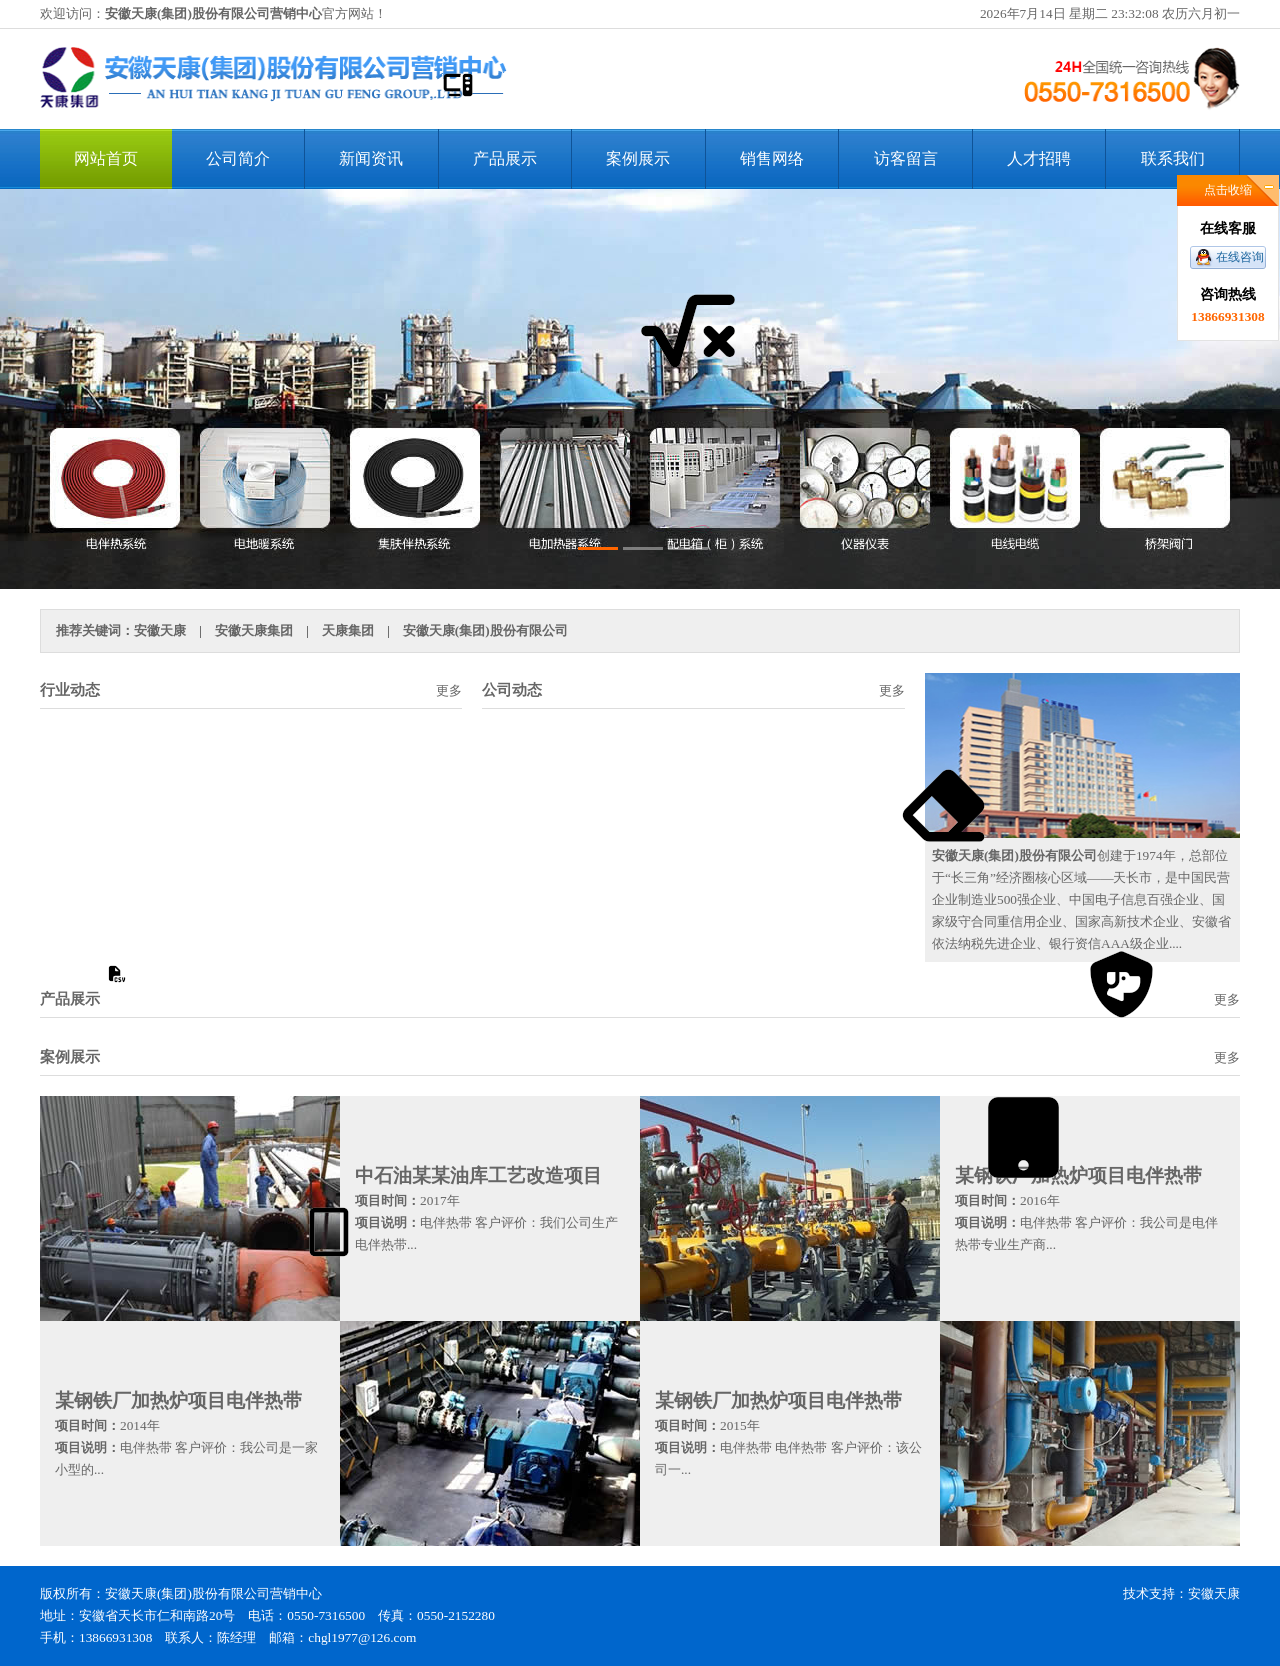  I want to click on access desktop computer settings, so click(458, 85).